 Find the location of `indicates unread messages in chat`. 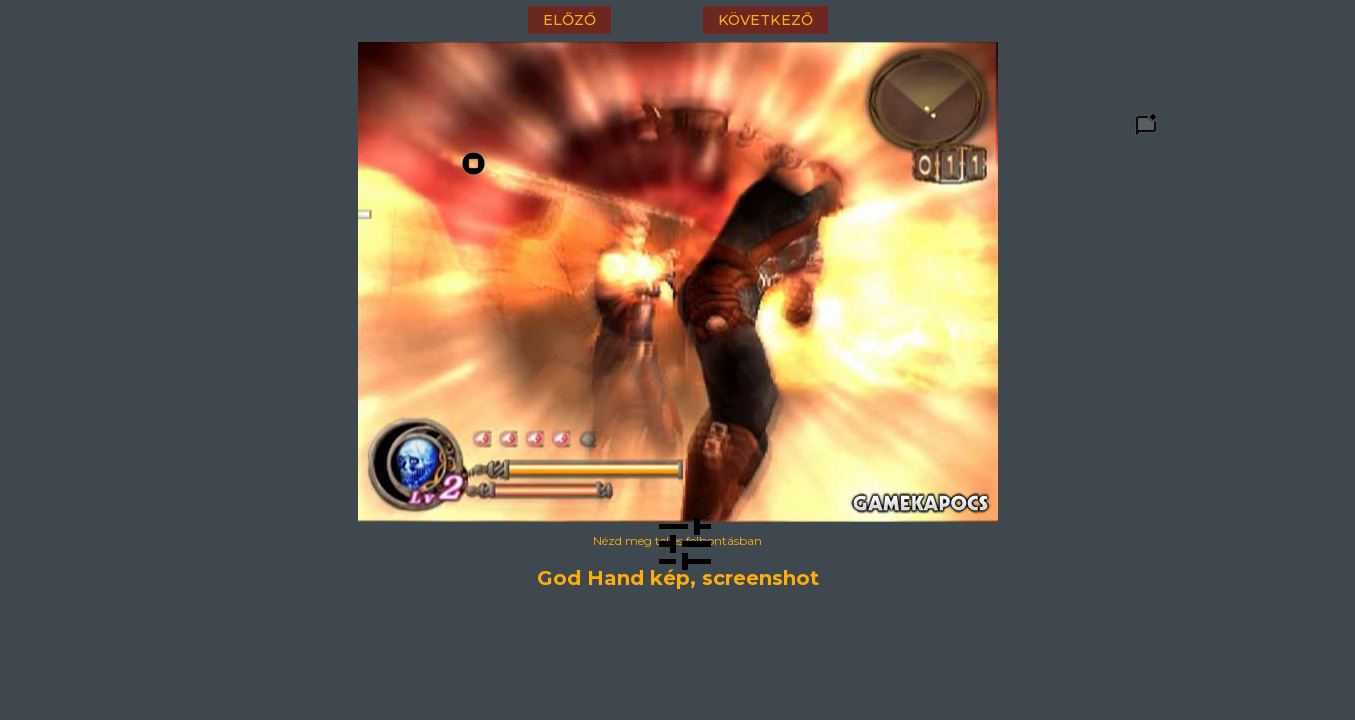

indicates unread messages in chat is located at coordinates (1146, 126).